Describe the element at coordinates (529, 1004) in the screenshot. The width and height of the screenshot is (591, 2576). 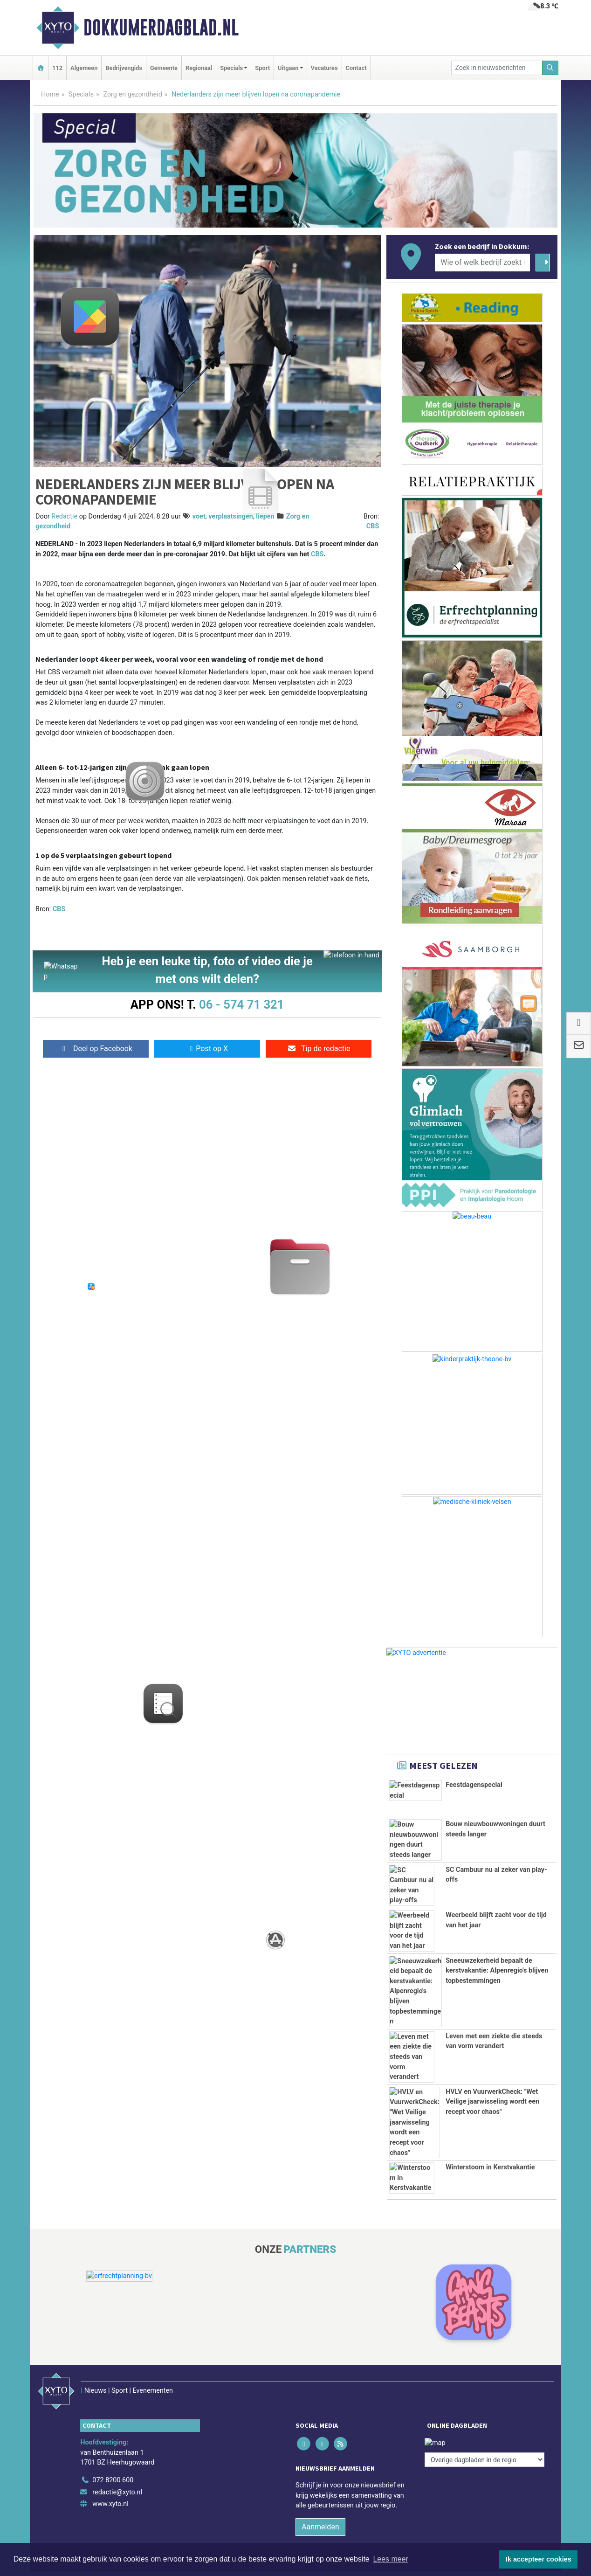
I see `open empathy messaging app` at that location.